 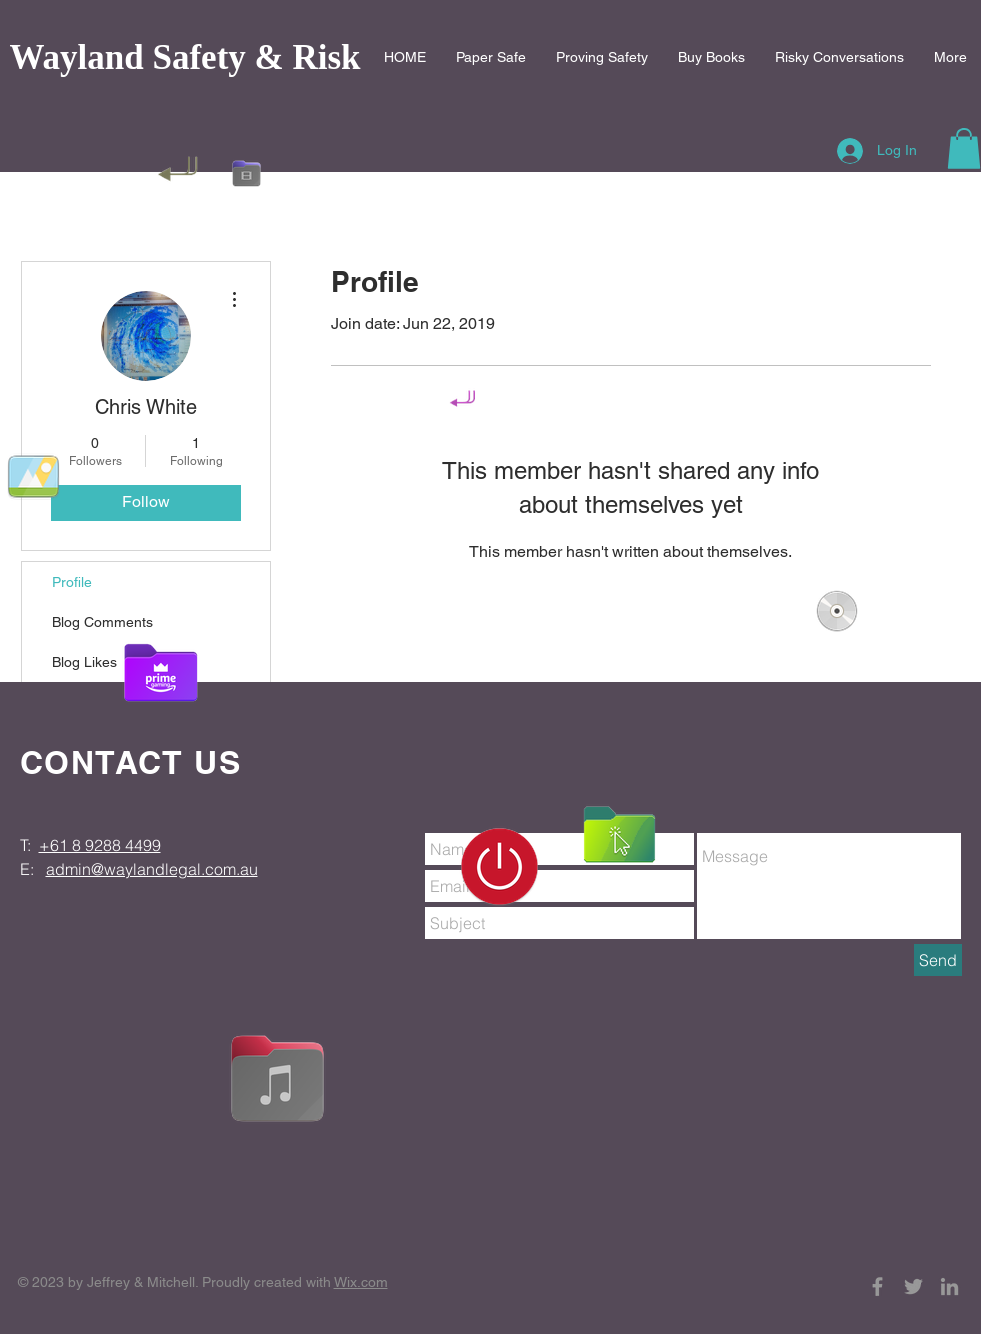 I want to click on shut down or power off the system, so click(x=499, y=866).